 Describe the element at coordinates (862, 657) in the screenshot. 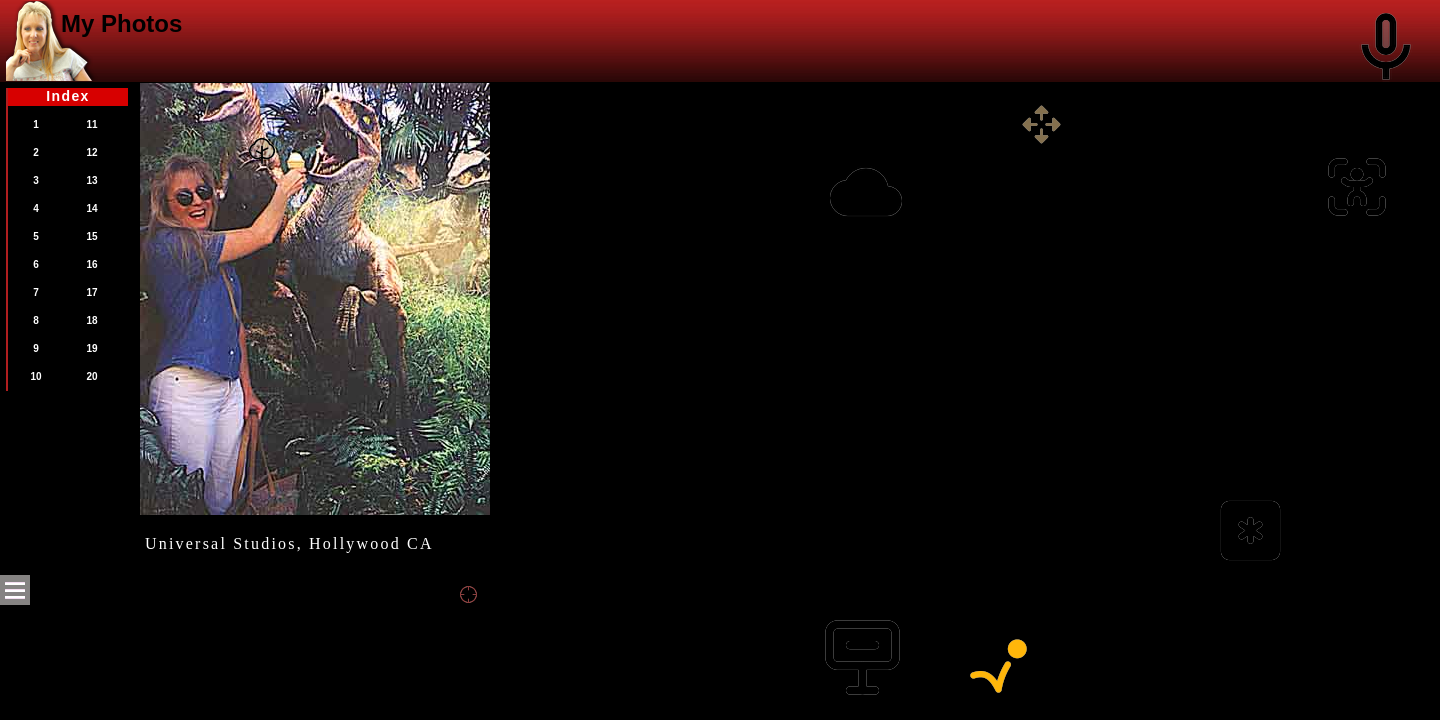

I see `indicates a reserved spot or area` at that location.